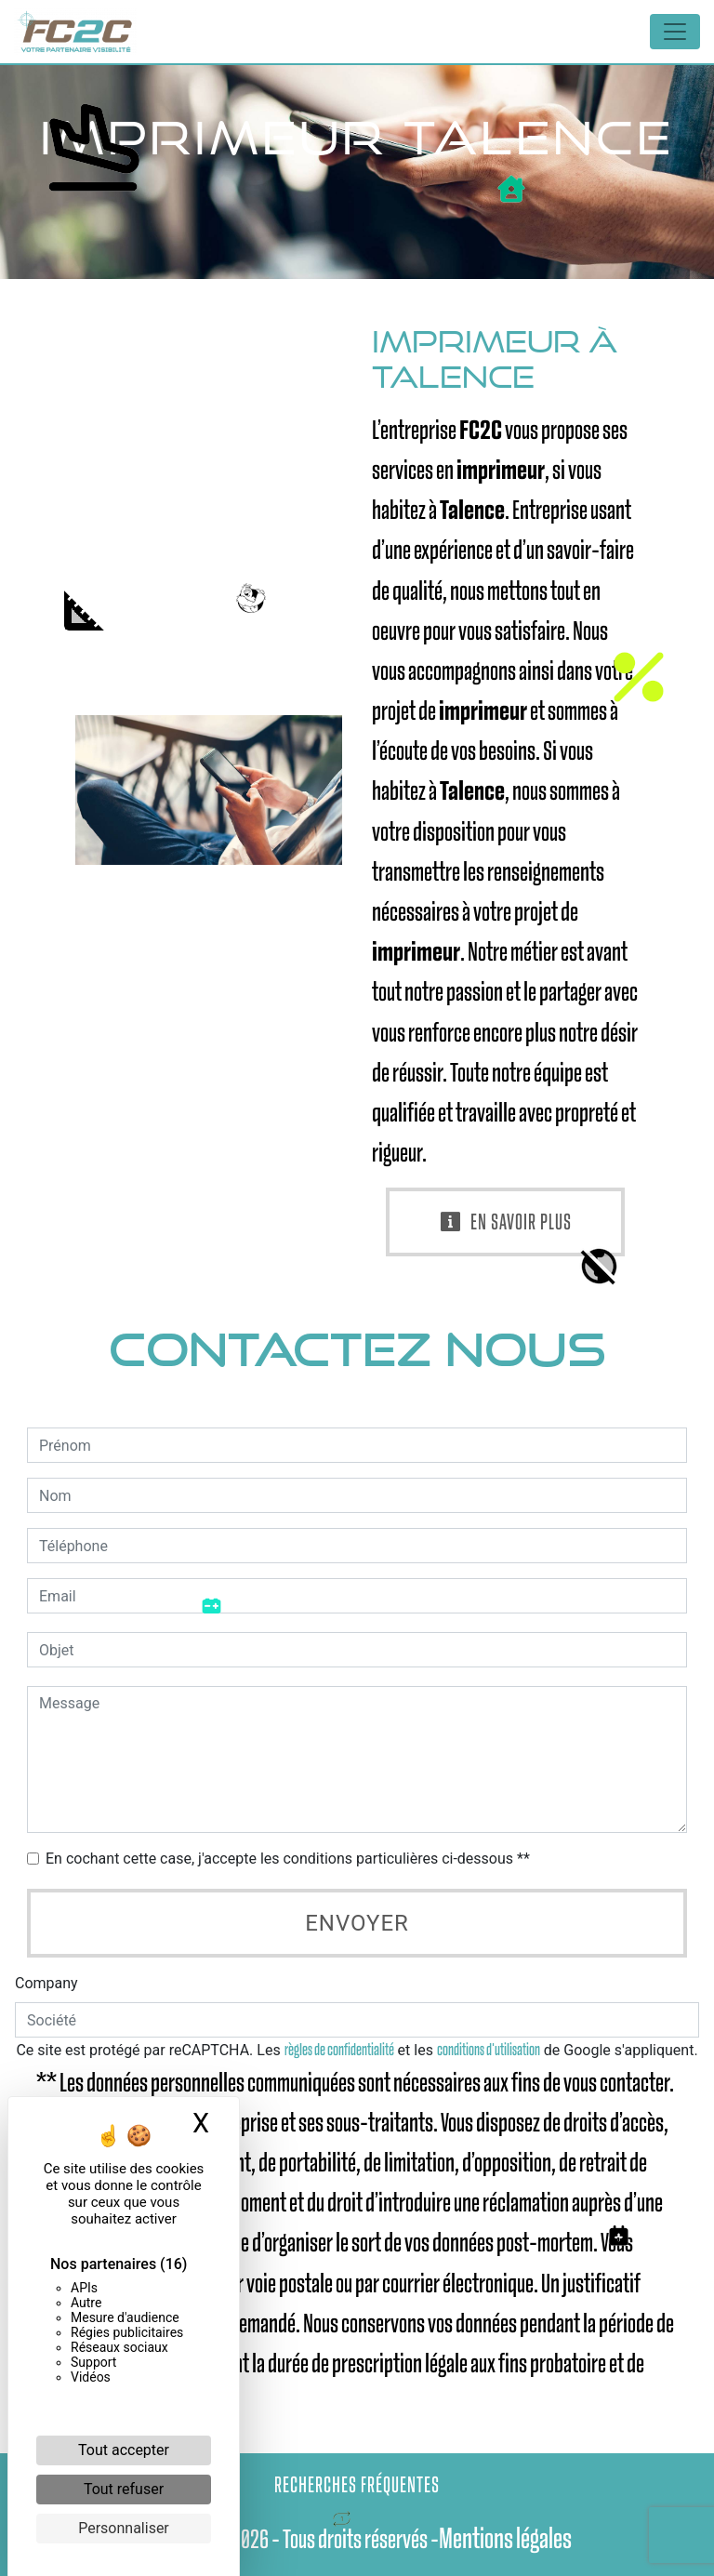 Image resolution: width=714 pixels, height=2576 pixels. Describe the element at coordinates (599, 1266) in the screenshot. I see `disable public visibility` at that location.